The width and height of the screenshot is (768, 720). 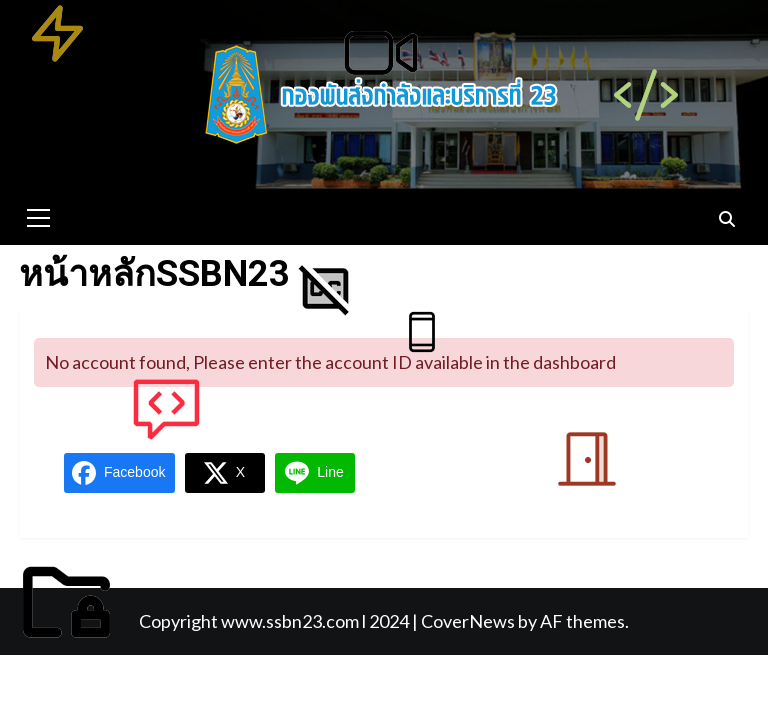 What do you see at coordinates (422, 332) in the screenshot?
I see `switch to mobile view` at bounding box center [422, 332].